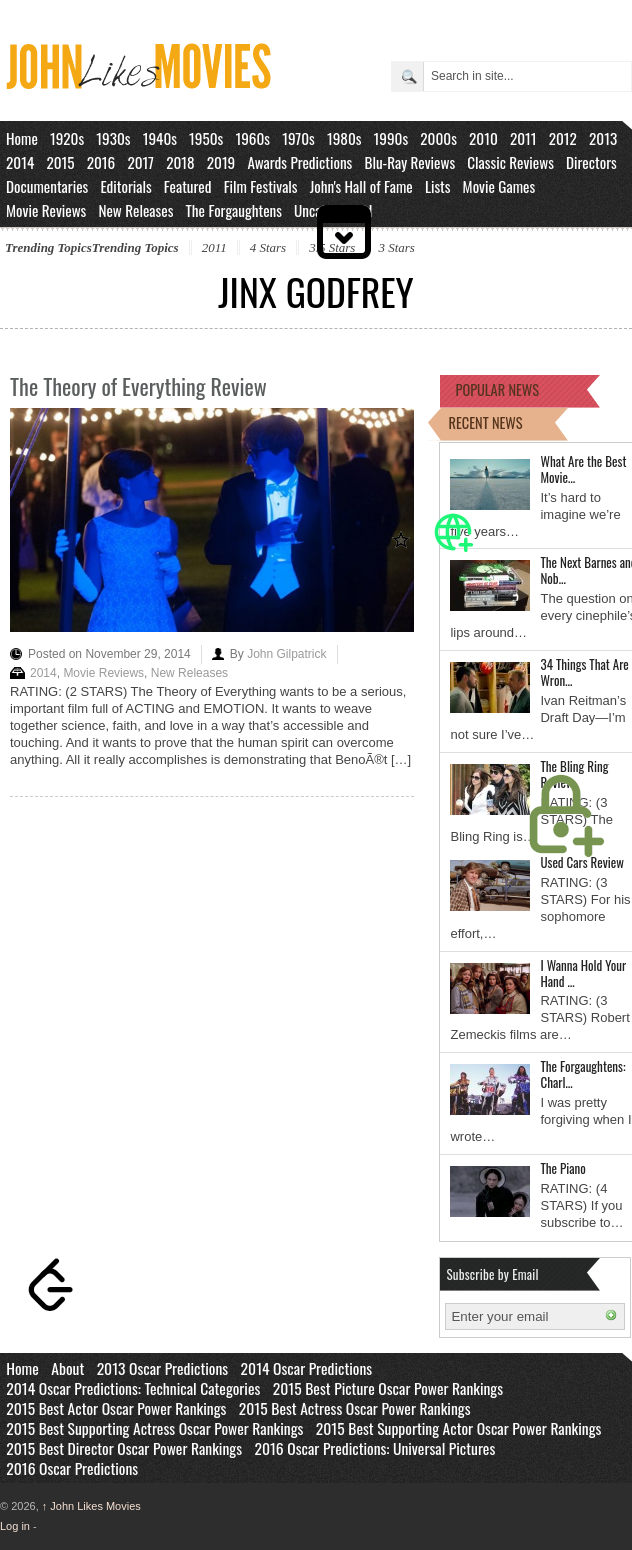 This screenshot has height=1550, width=632. I want to click on add a new password or security credential, so click(561, 814).